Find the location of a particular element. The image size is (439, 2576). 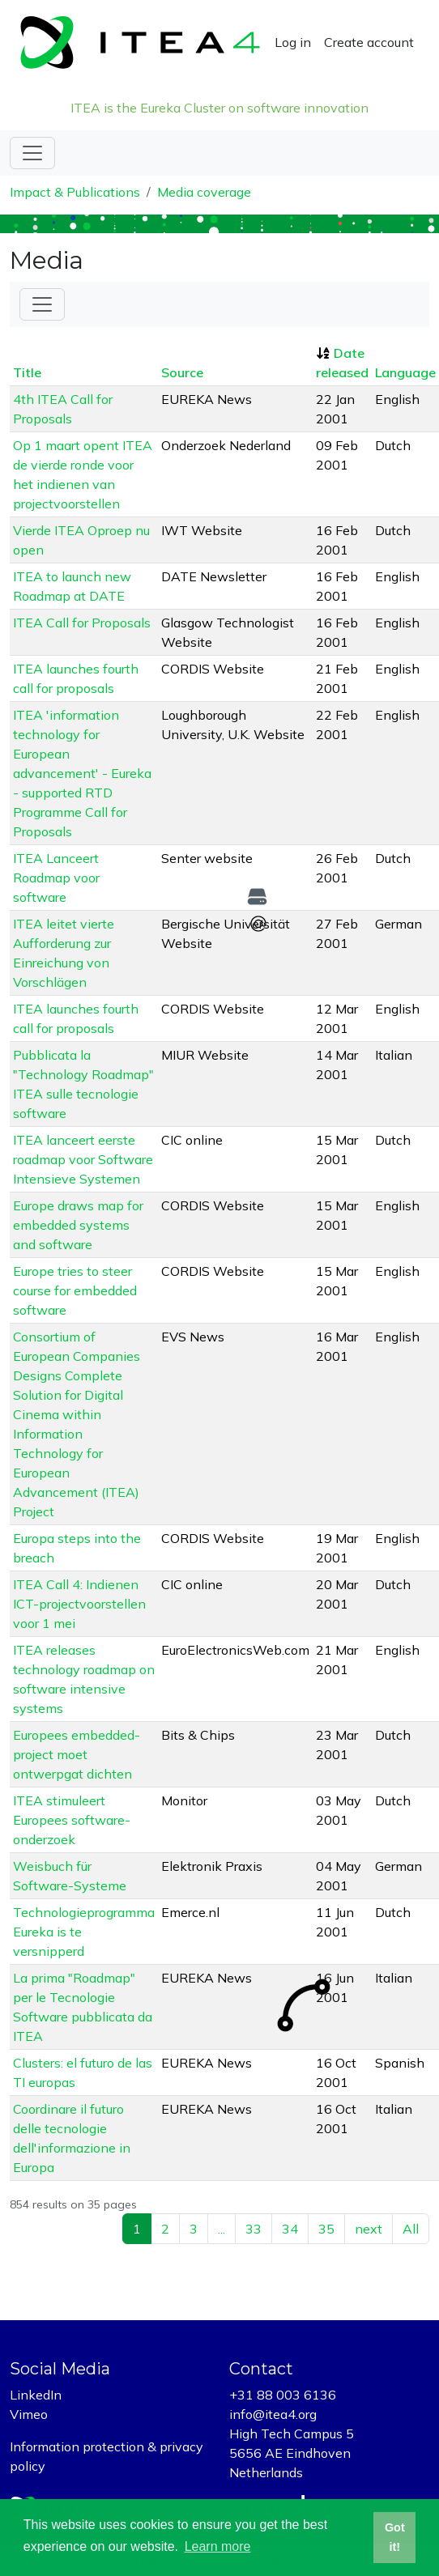

draw a curved path or bezier line is located at coordinates (304, 2005).